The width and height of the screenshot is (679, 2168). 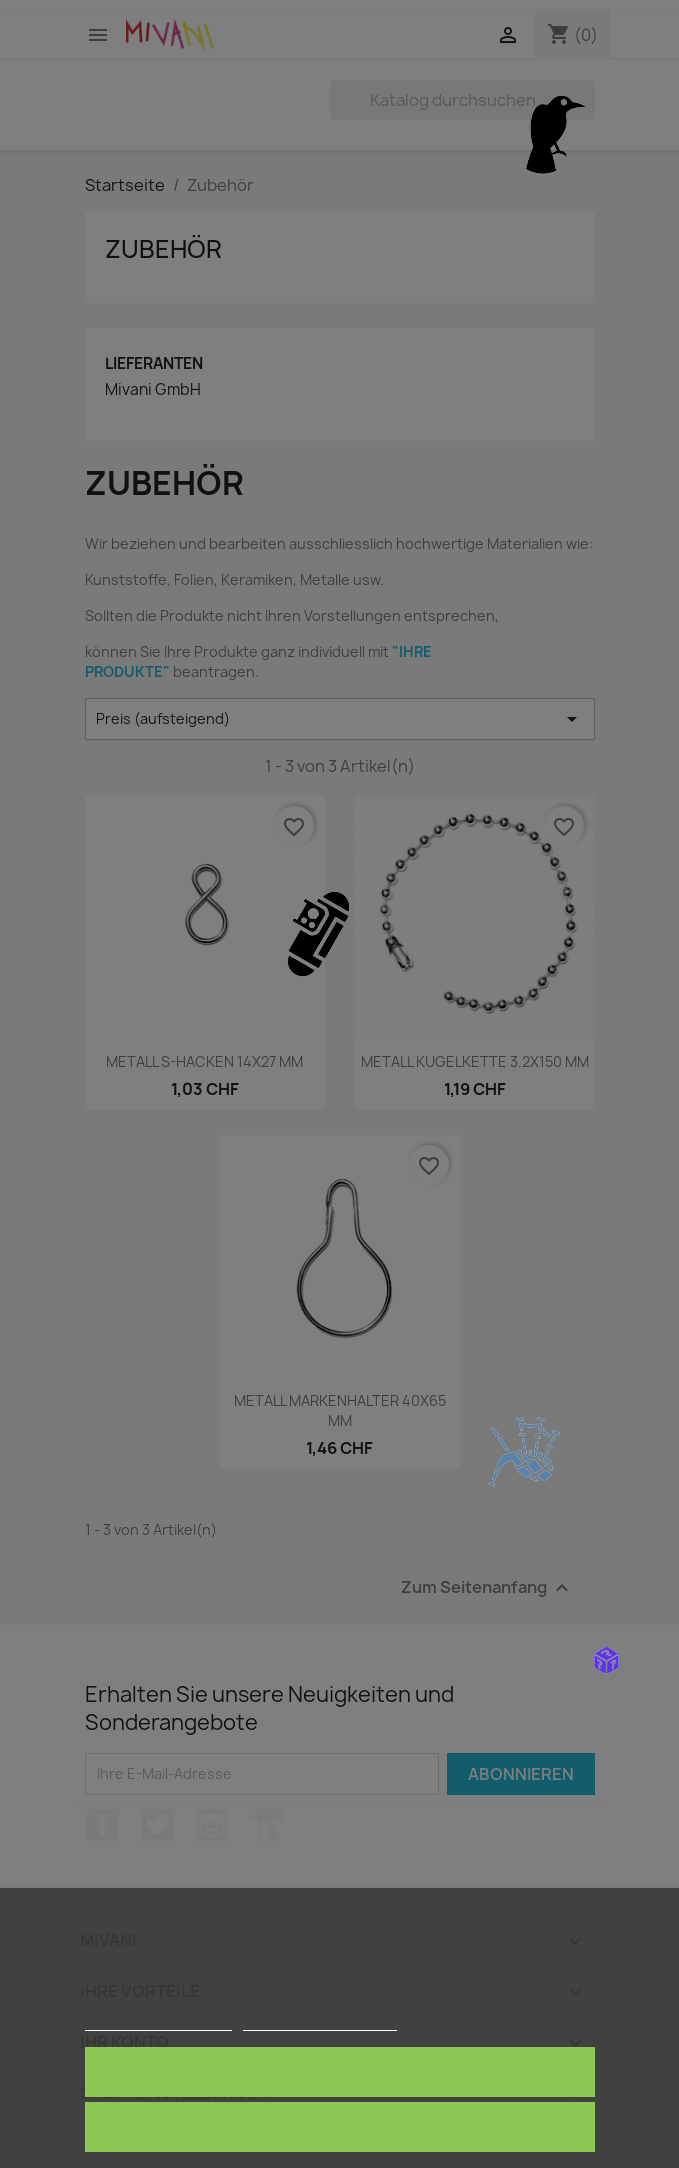 What do you see at coordinates (524, 1452) in the screenshot?
I see `browse traditional or folk music instruments` at bounding box center [524, 1452].